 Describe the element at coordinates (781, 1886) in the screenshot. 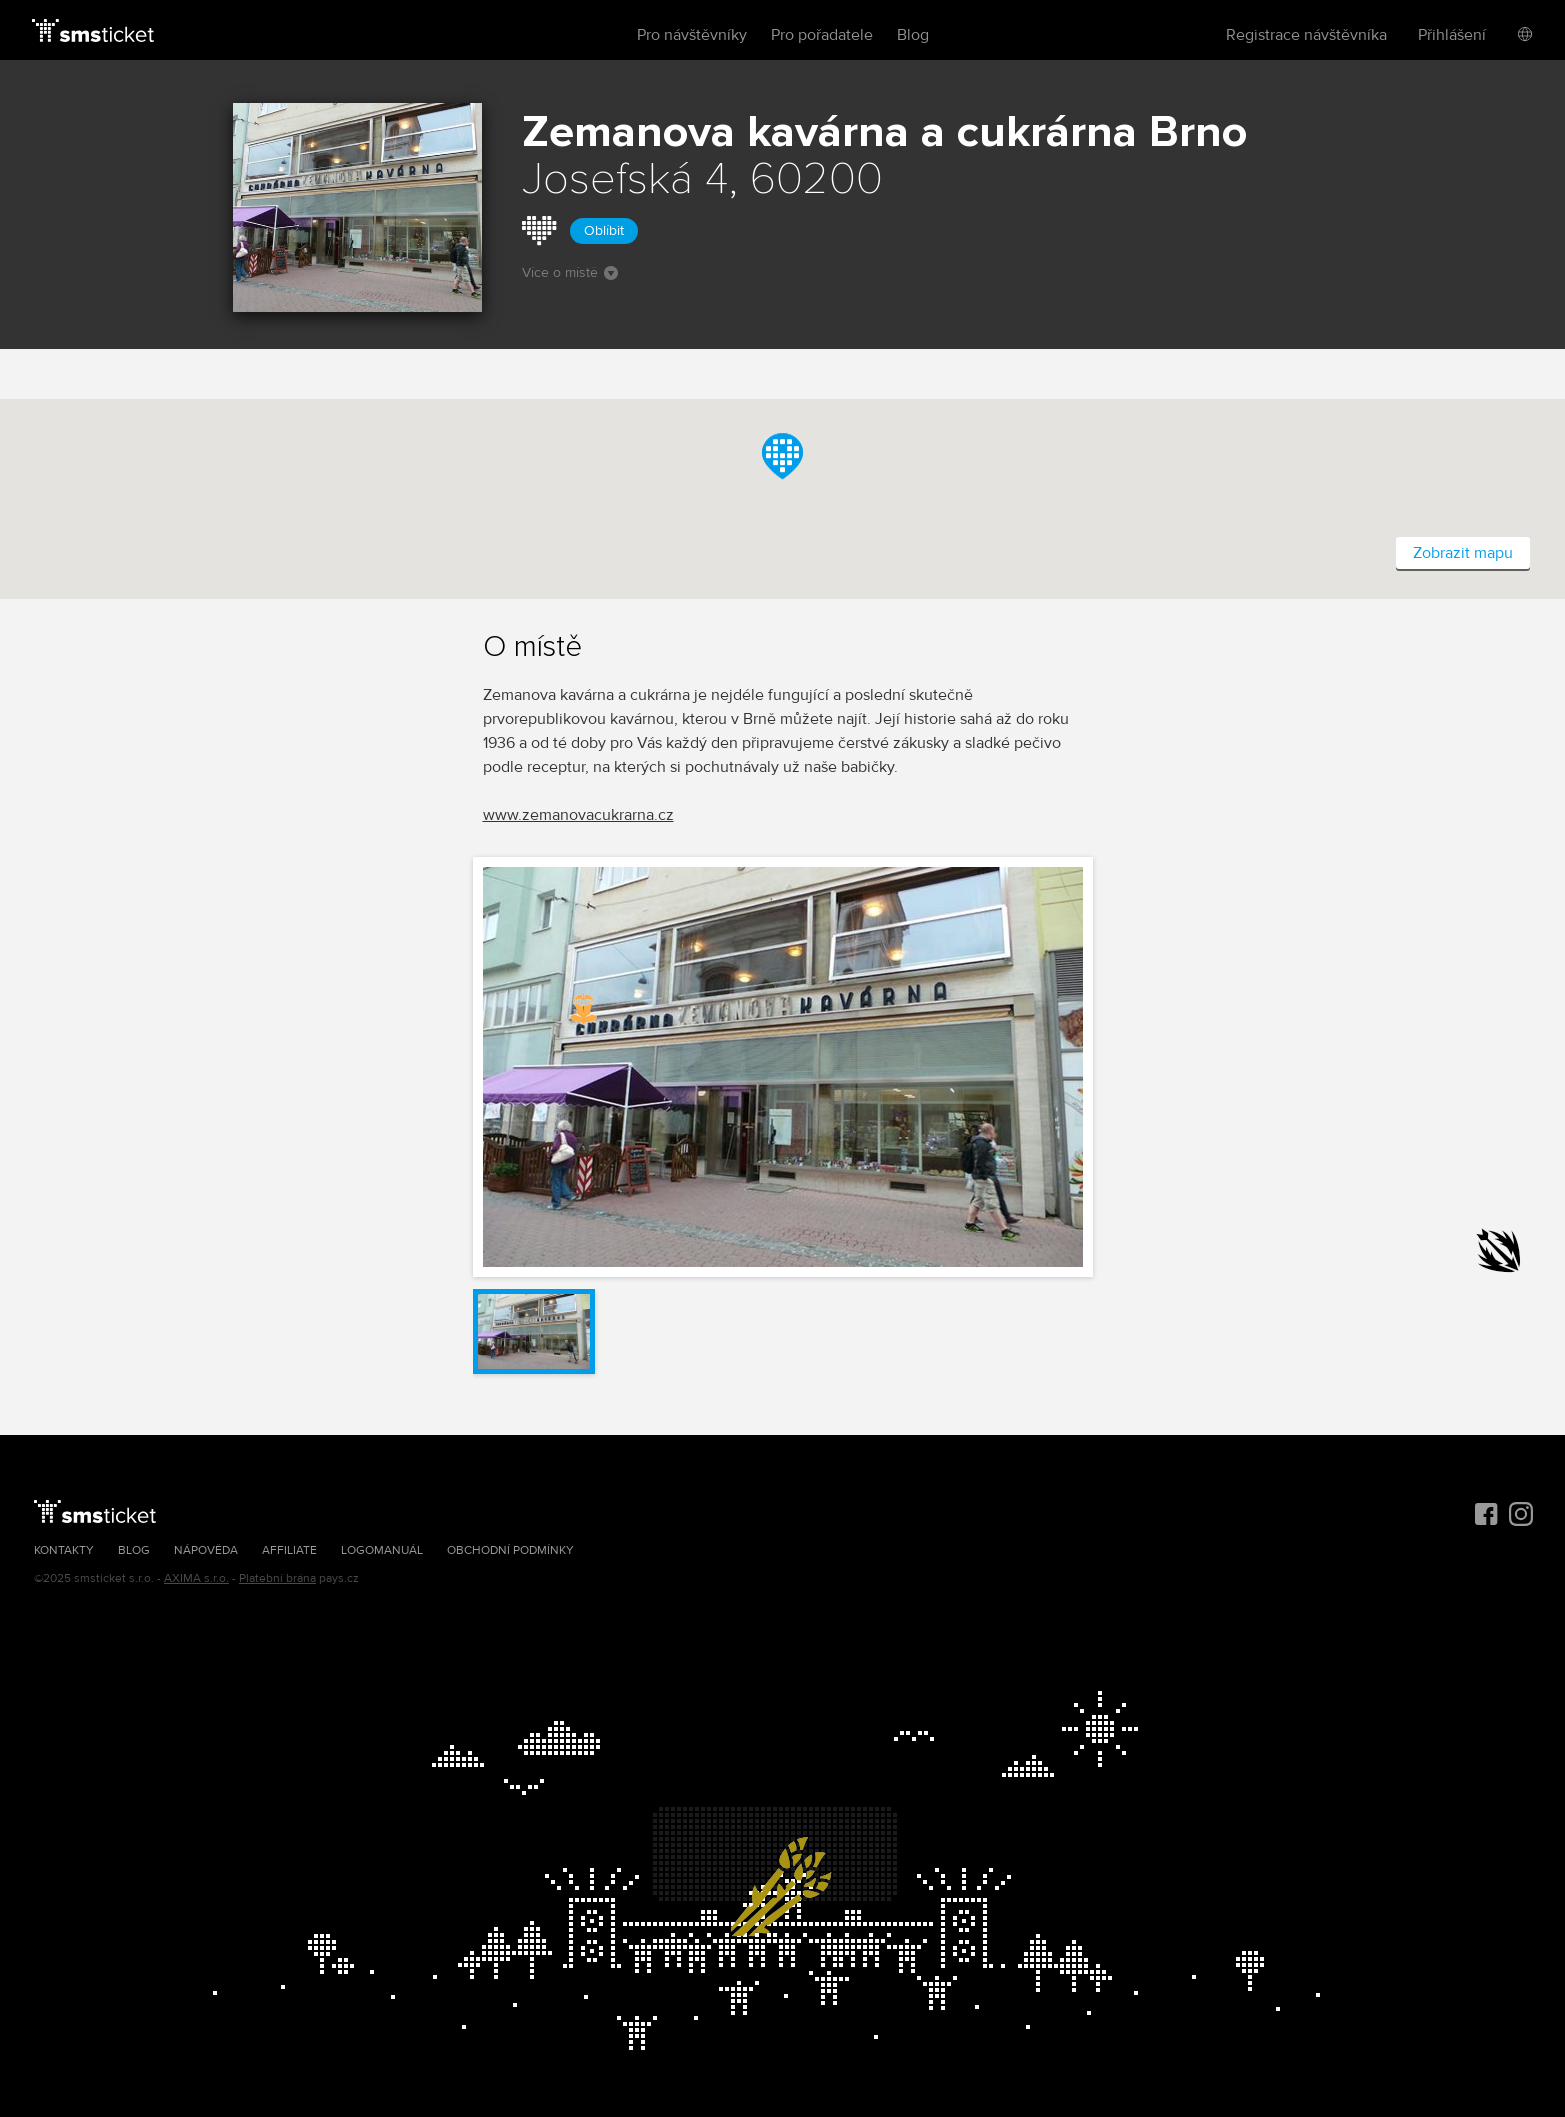

I see `select asparagus as an ingredient` at that location.